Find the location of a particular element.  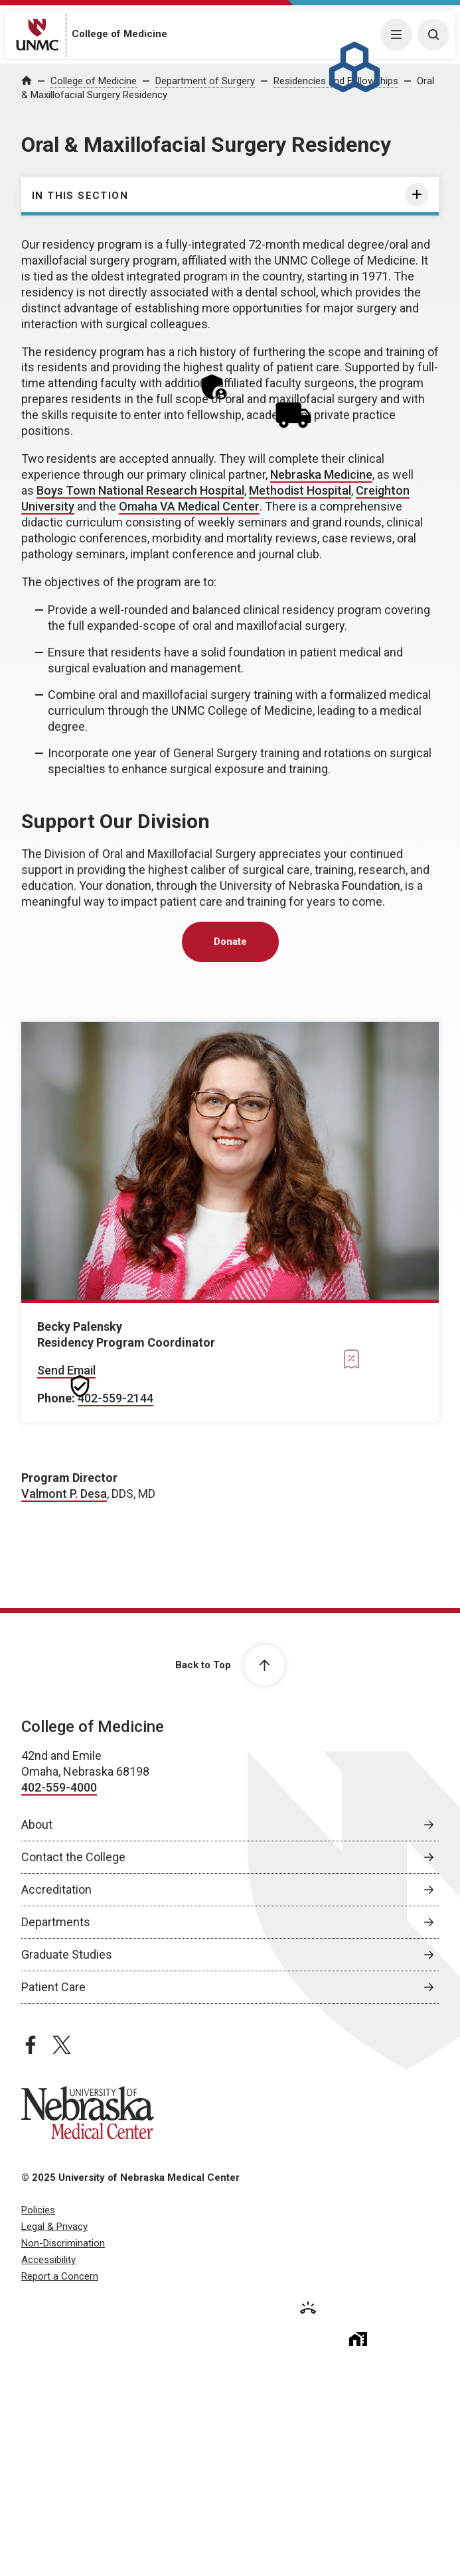

switch between home and office mode is located at coordinates (358, 2339).